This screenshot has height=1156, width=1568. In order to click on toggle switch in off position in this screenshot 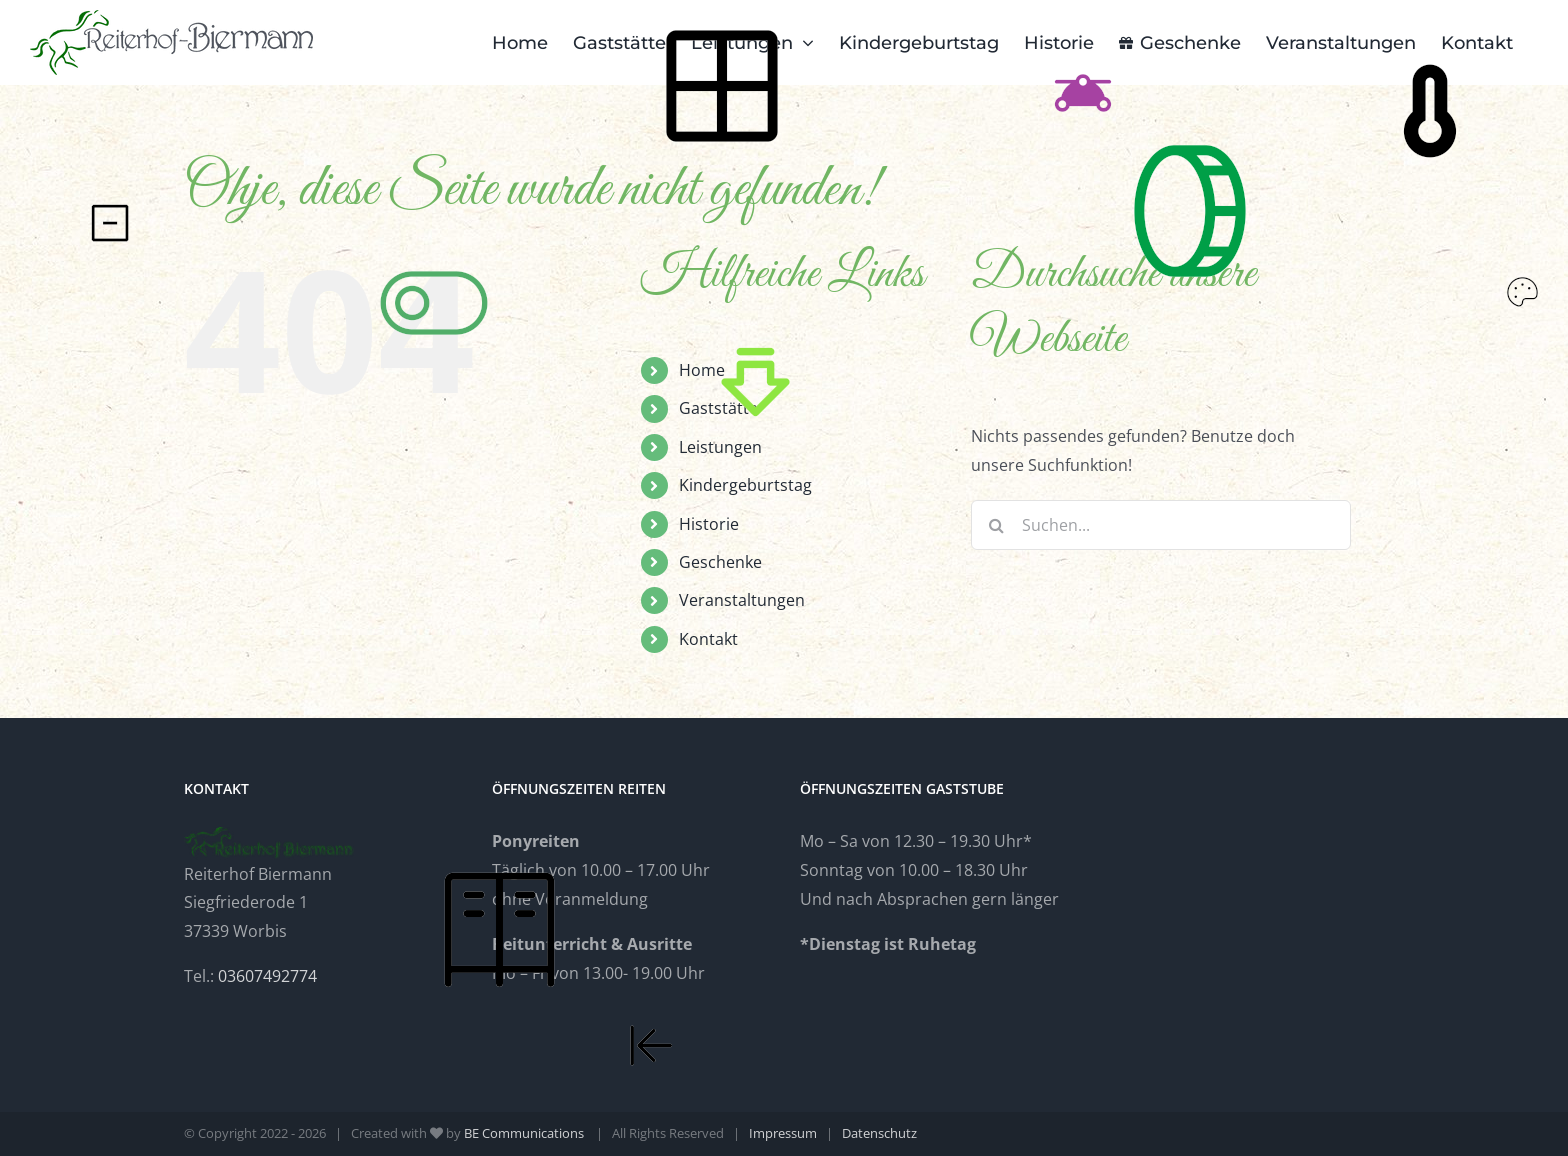, I will do `click(434, 303)`.